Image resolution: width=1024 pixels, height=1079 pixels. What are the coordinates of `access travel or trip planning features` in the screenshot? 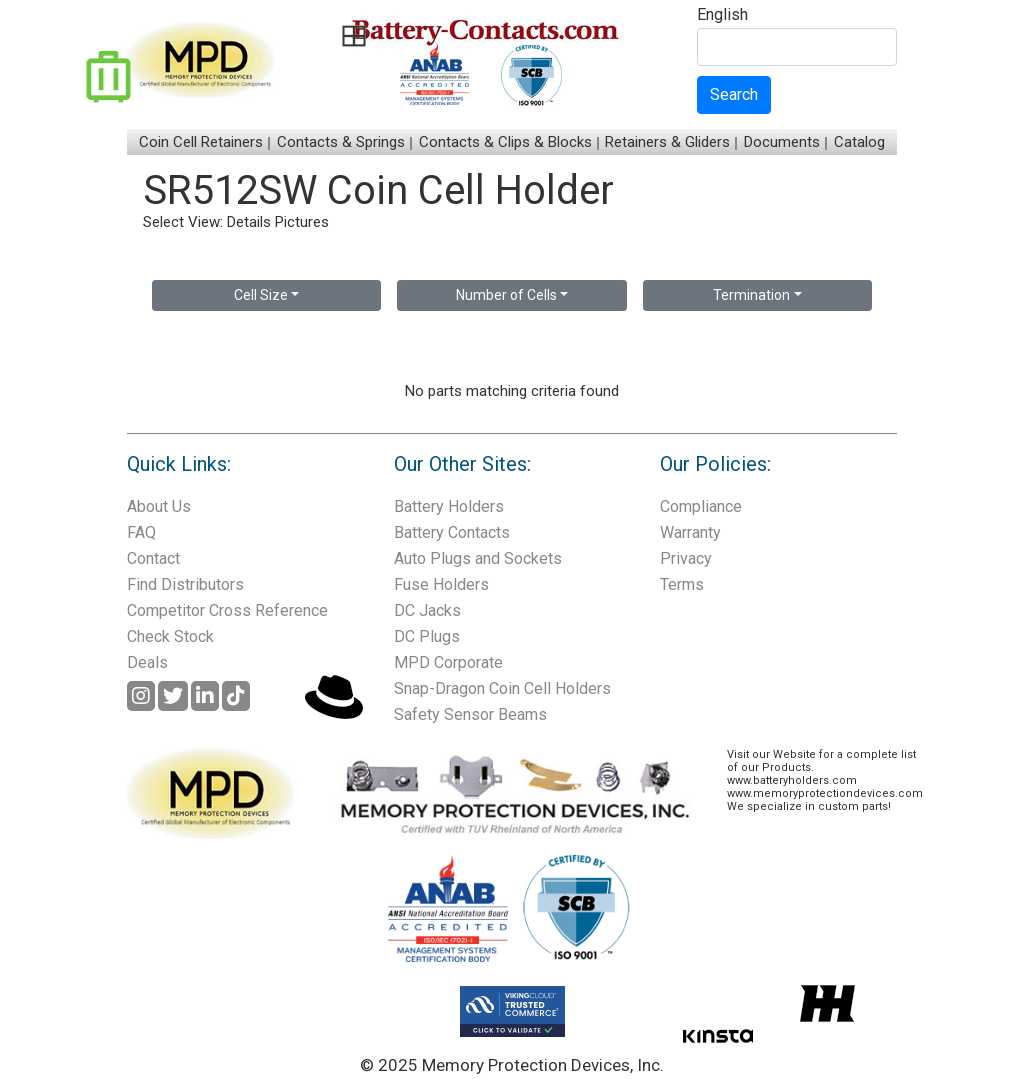 It's located at (108, 75).